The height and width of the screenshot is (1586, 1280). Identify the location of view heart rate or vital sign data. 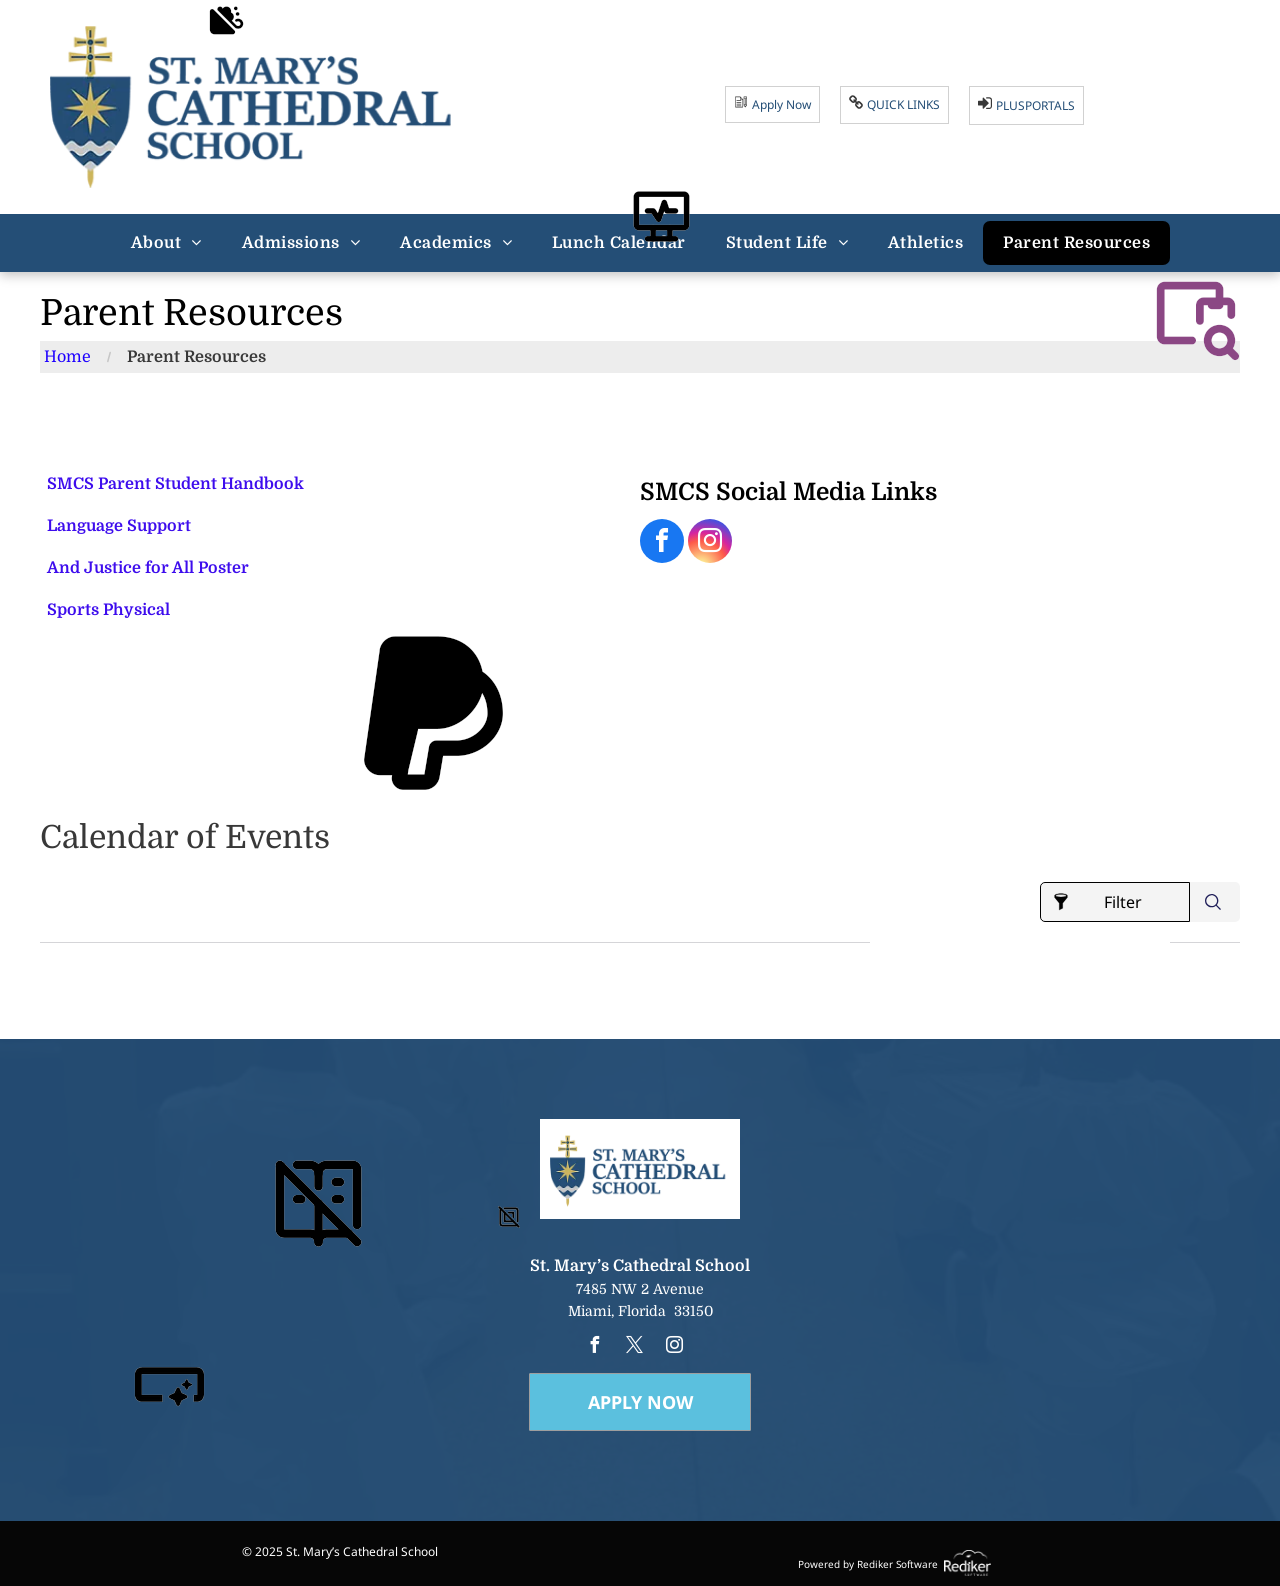
(661, 216).